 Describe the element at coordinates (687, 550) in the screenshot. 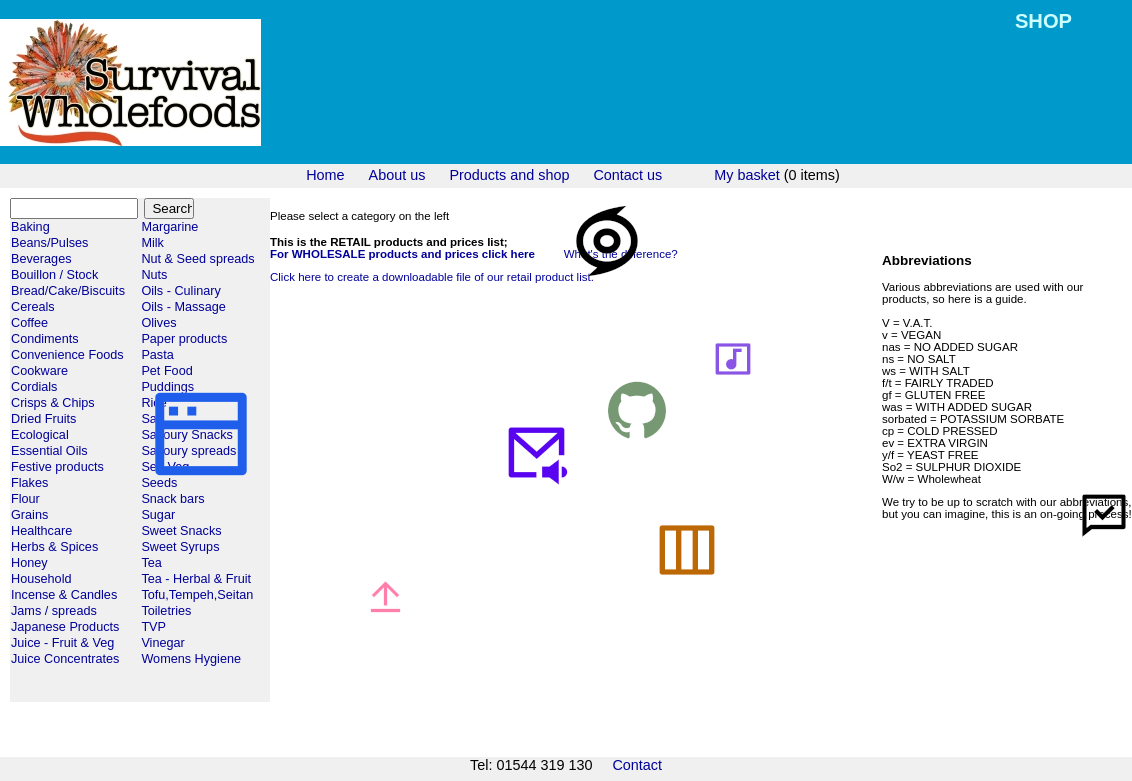

I see `switch to kanban board view` at that location.